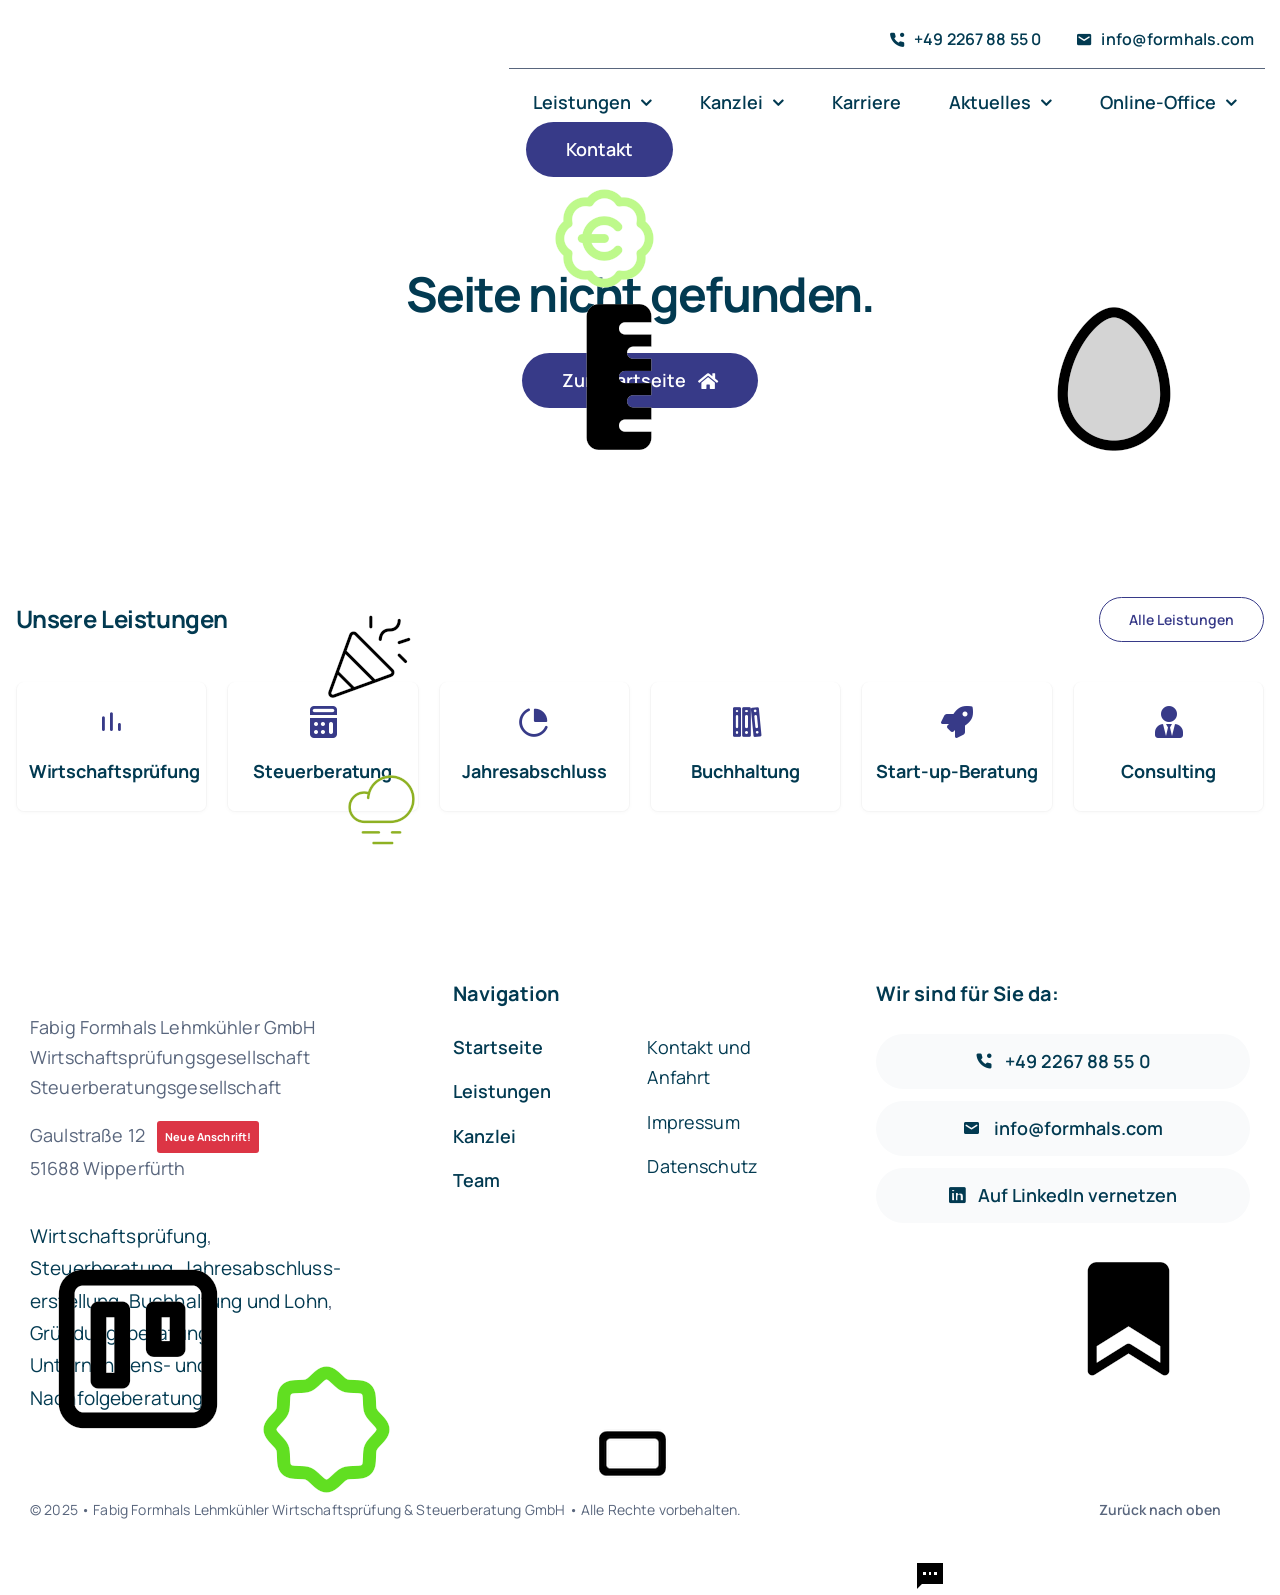 The width and height of the screenshot is (1280, 1595). Describe the element at coordinates (1114, 379) in the screenshot. I see `indicates egg or egg-related content` at that location.